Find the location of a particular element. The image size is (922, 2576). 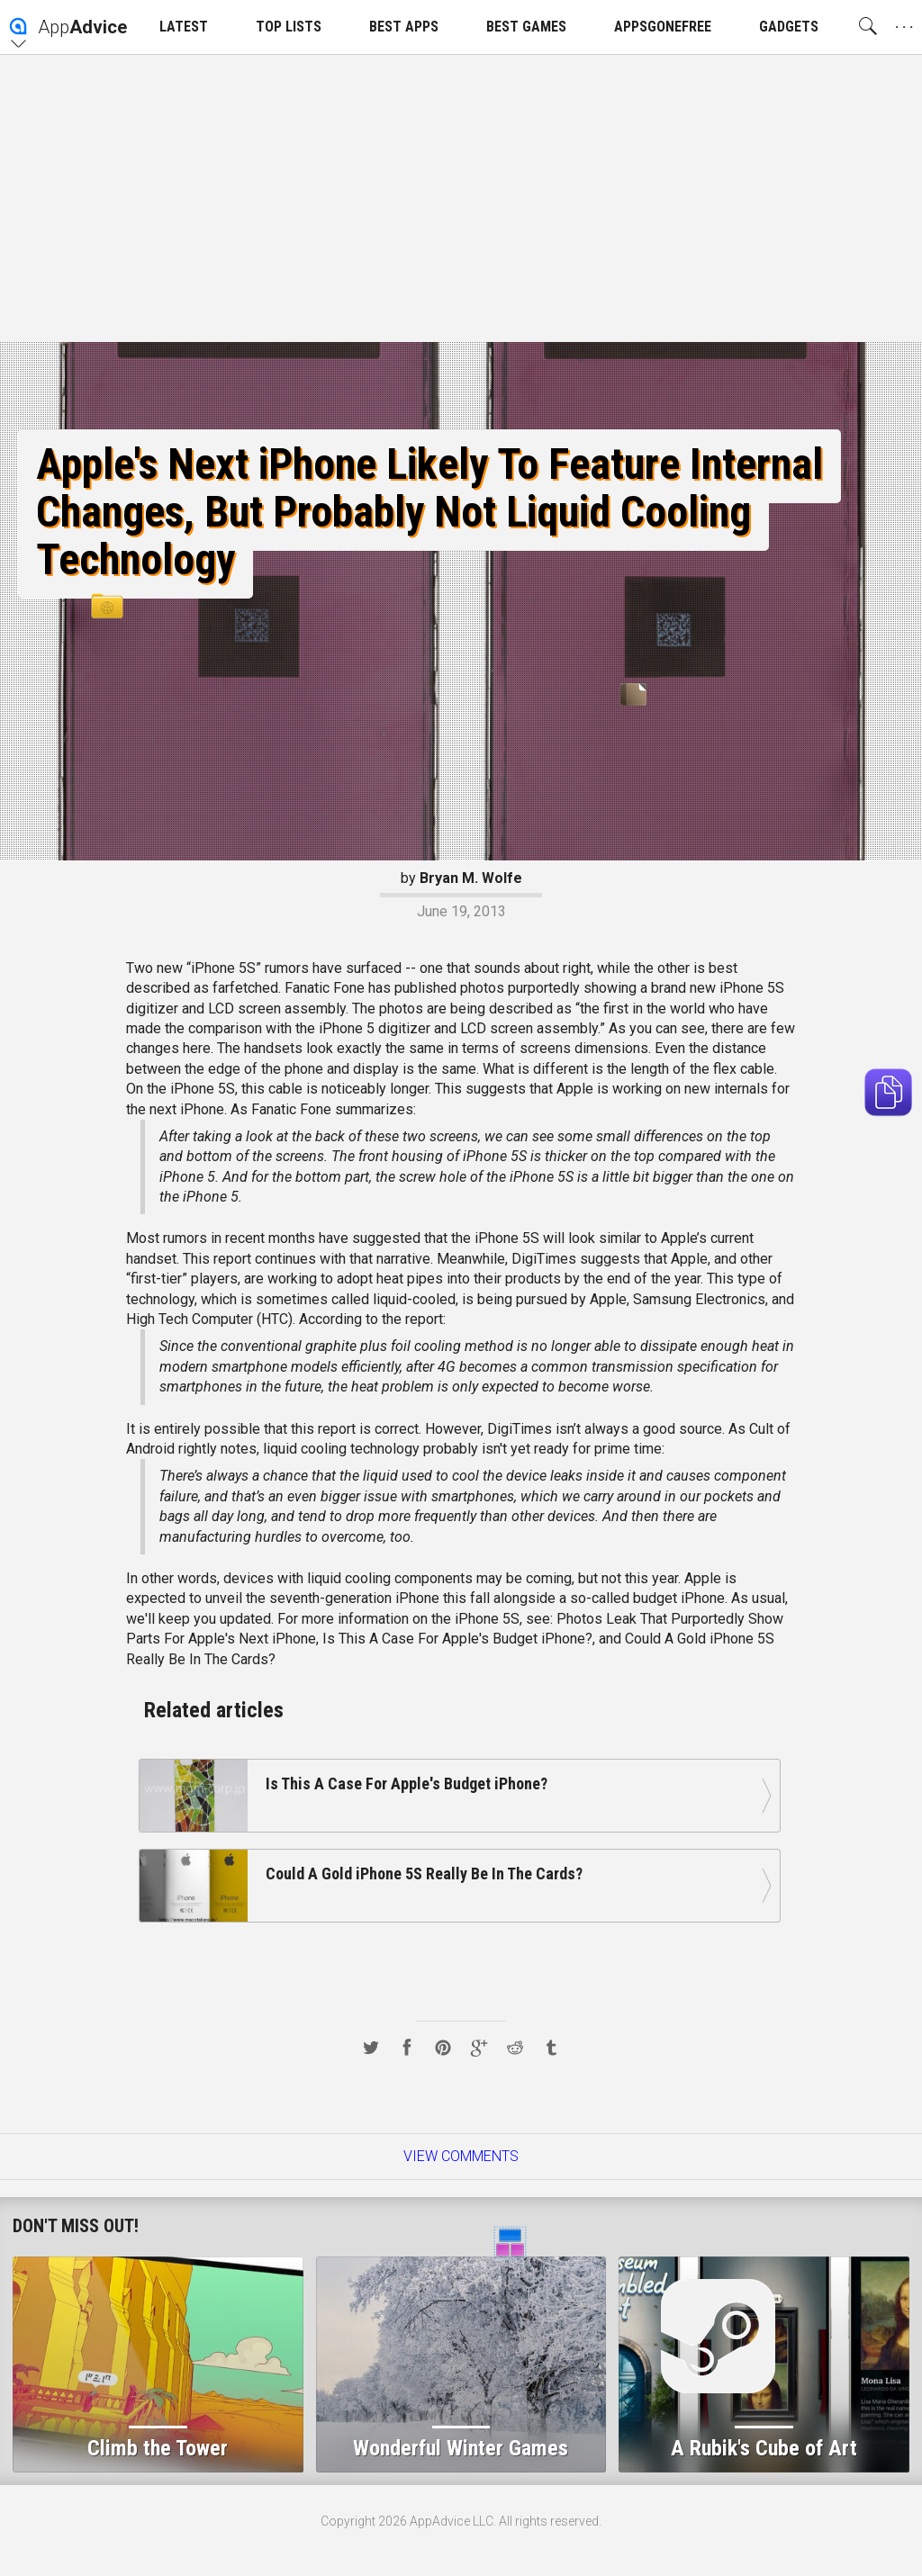

steam app status indicator in system tray is located at coordinates (718, 2336).